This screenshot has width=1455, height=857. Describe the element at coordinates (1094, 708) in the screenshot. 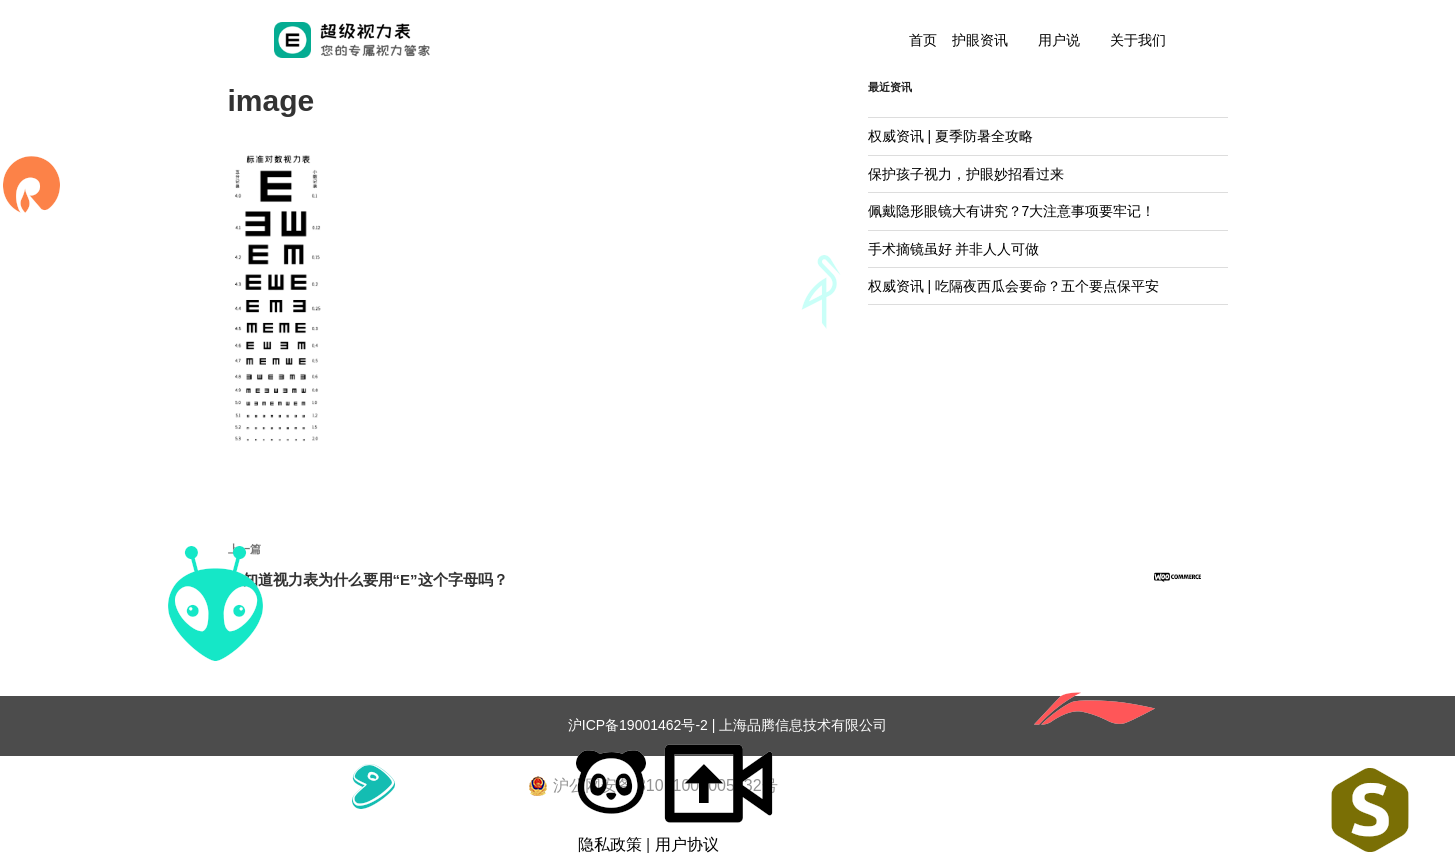

I see `li-ning brand logo` at that location.